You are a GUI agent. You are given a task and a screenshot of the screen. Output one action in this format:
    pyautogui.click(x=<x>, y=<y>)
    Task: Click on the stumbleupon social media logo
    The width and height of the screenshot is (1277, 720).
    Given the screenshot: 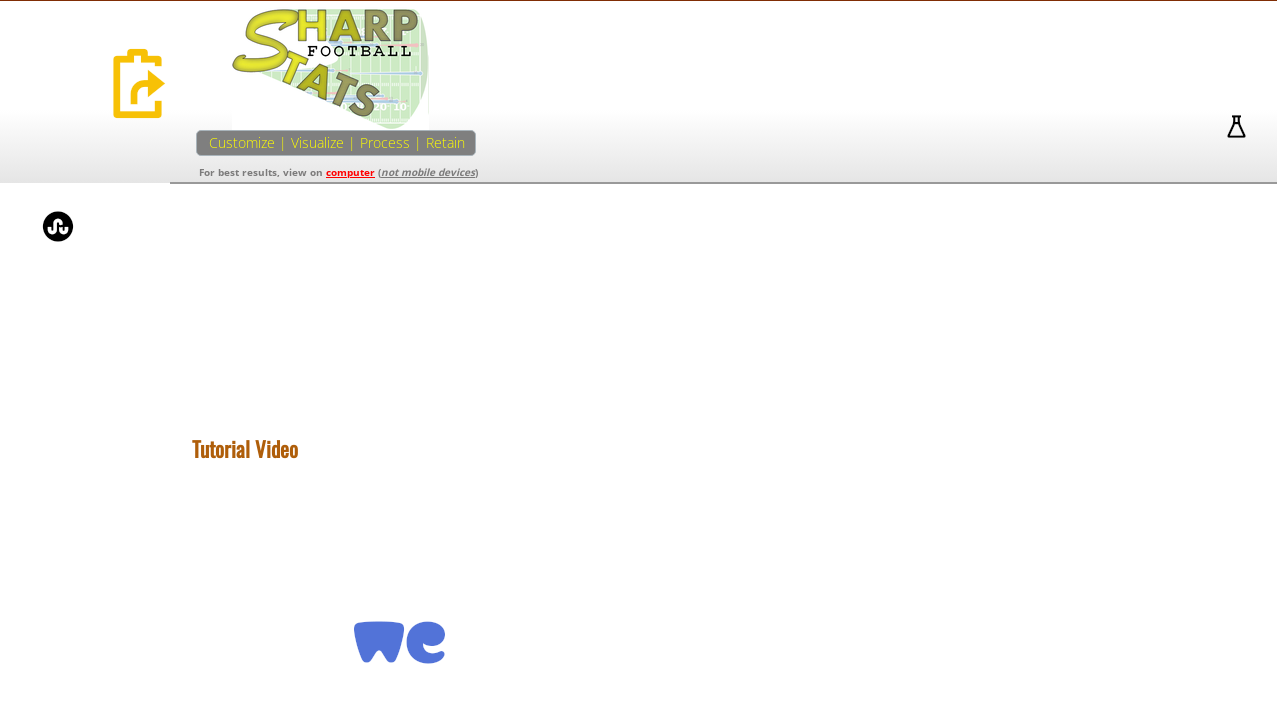 What is the action you would take?
    pyautogui.click(x=57, y=226)
    